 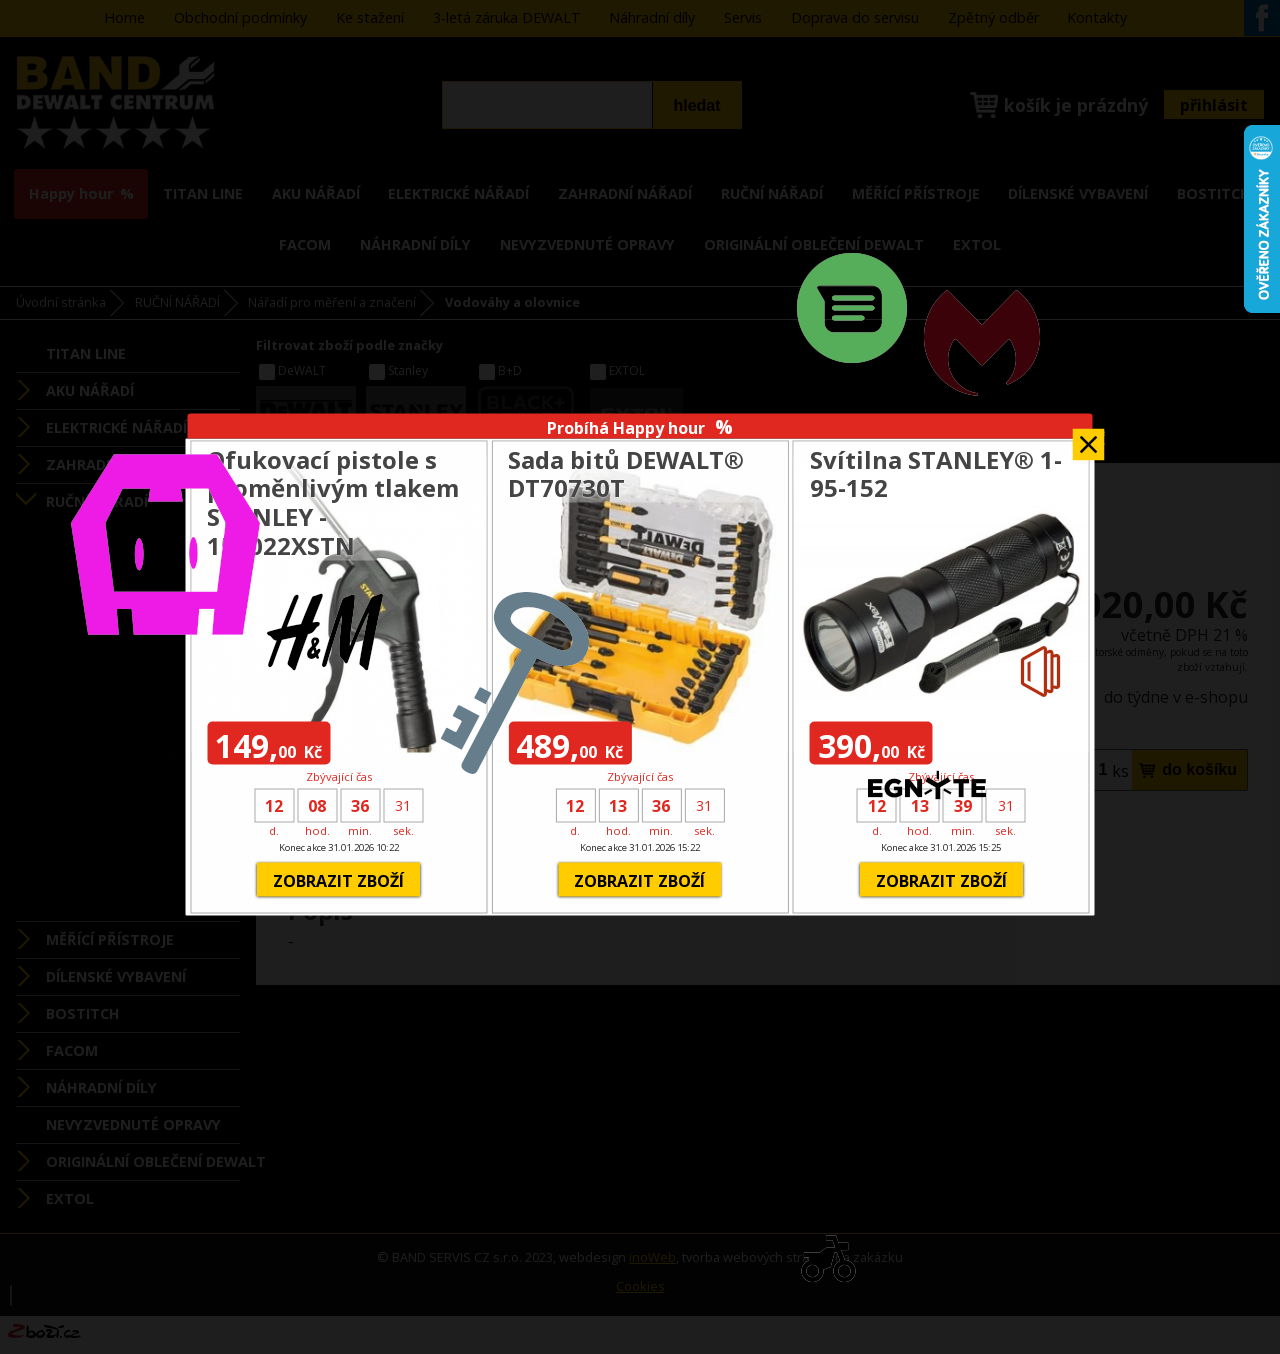 I want to click on open keeweb password manager, so click(x=515, y=683).